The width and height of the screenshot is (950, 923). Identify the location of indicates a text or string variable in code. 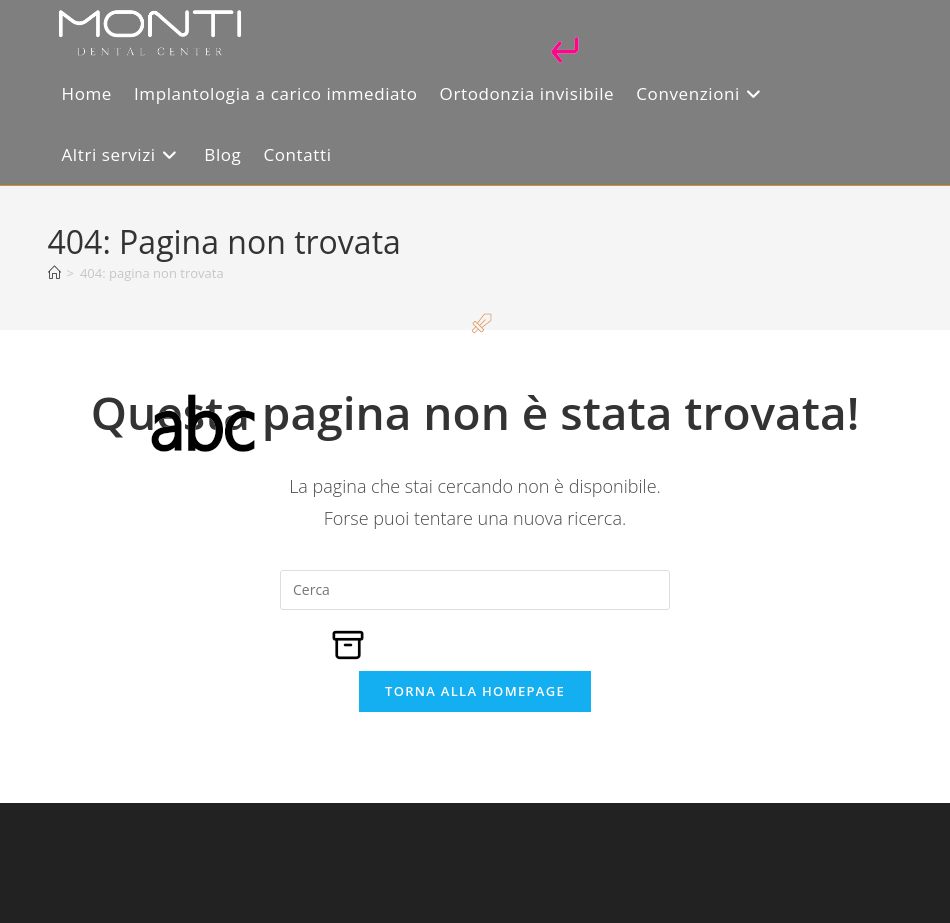
(203, 428).